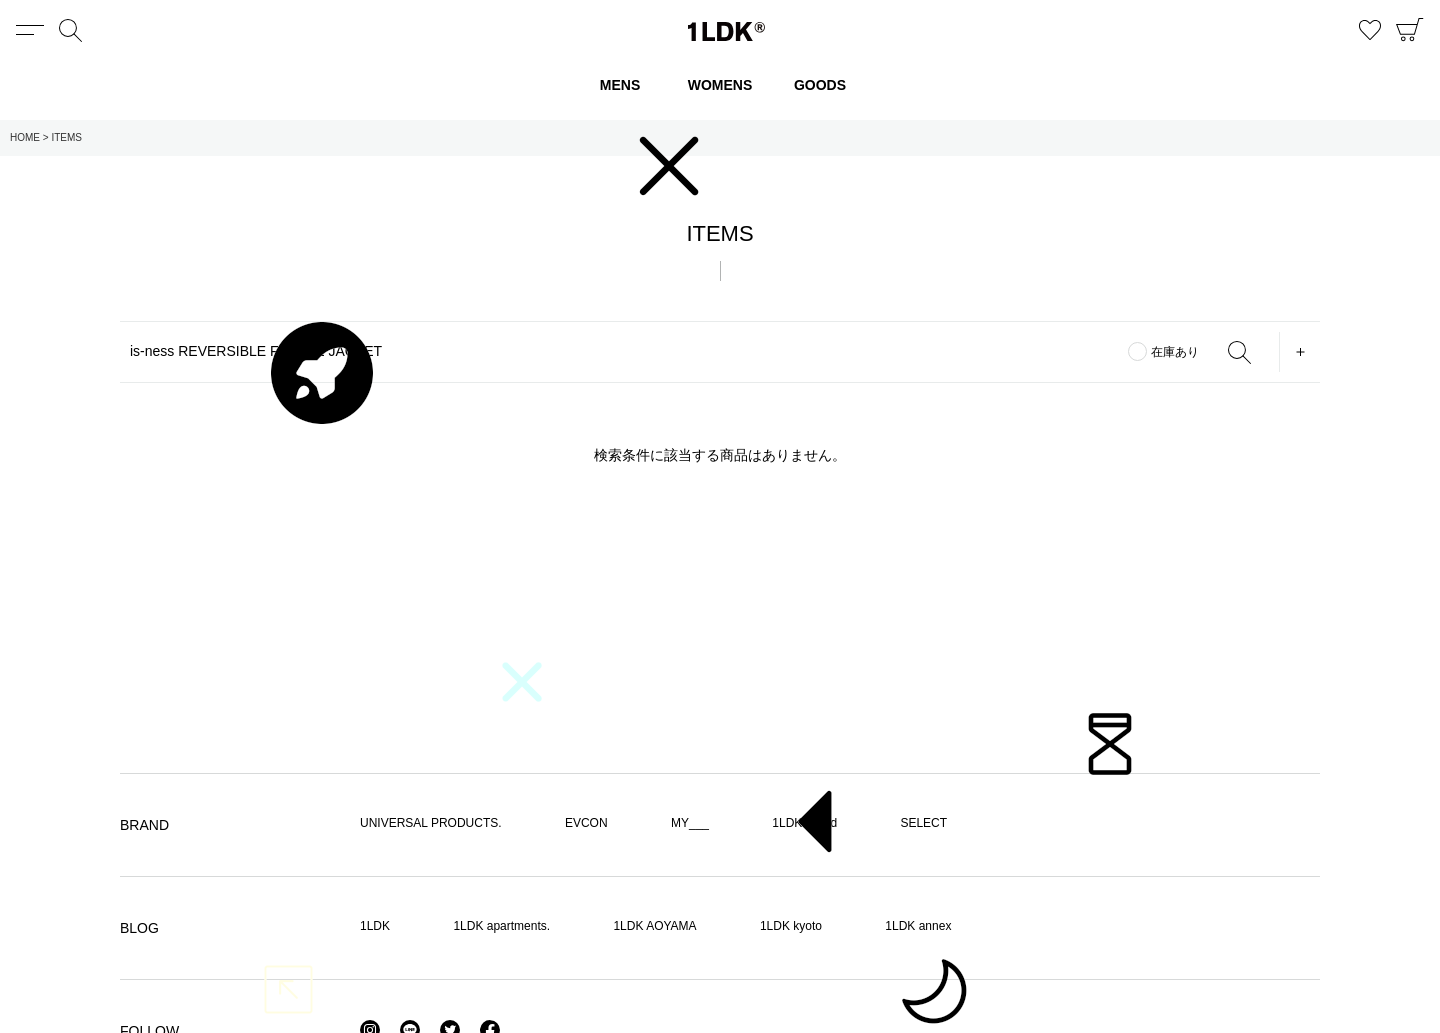  I want to click on indicates a timer or countdown in progress, so click(1110, 744).